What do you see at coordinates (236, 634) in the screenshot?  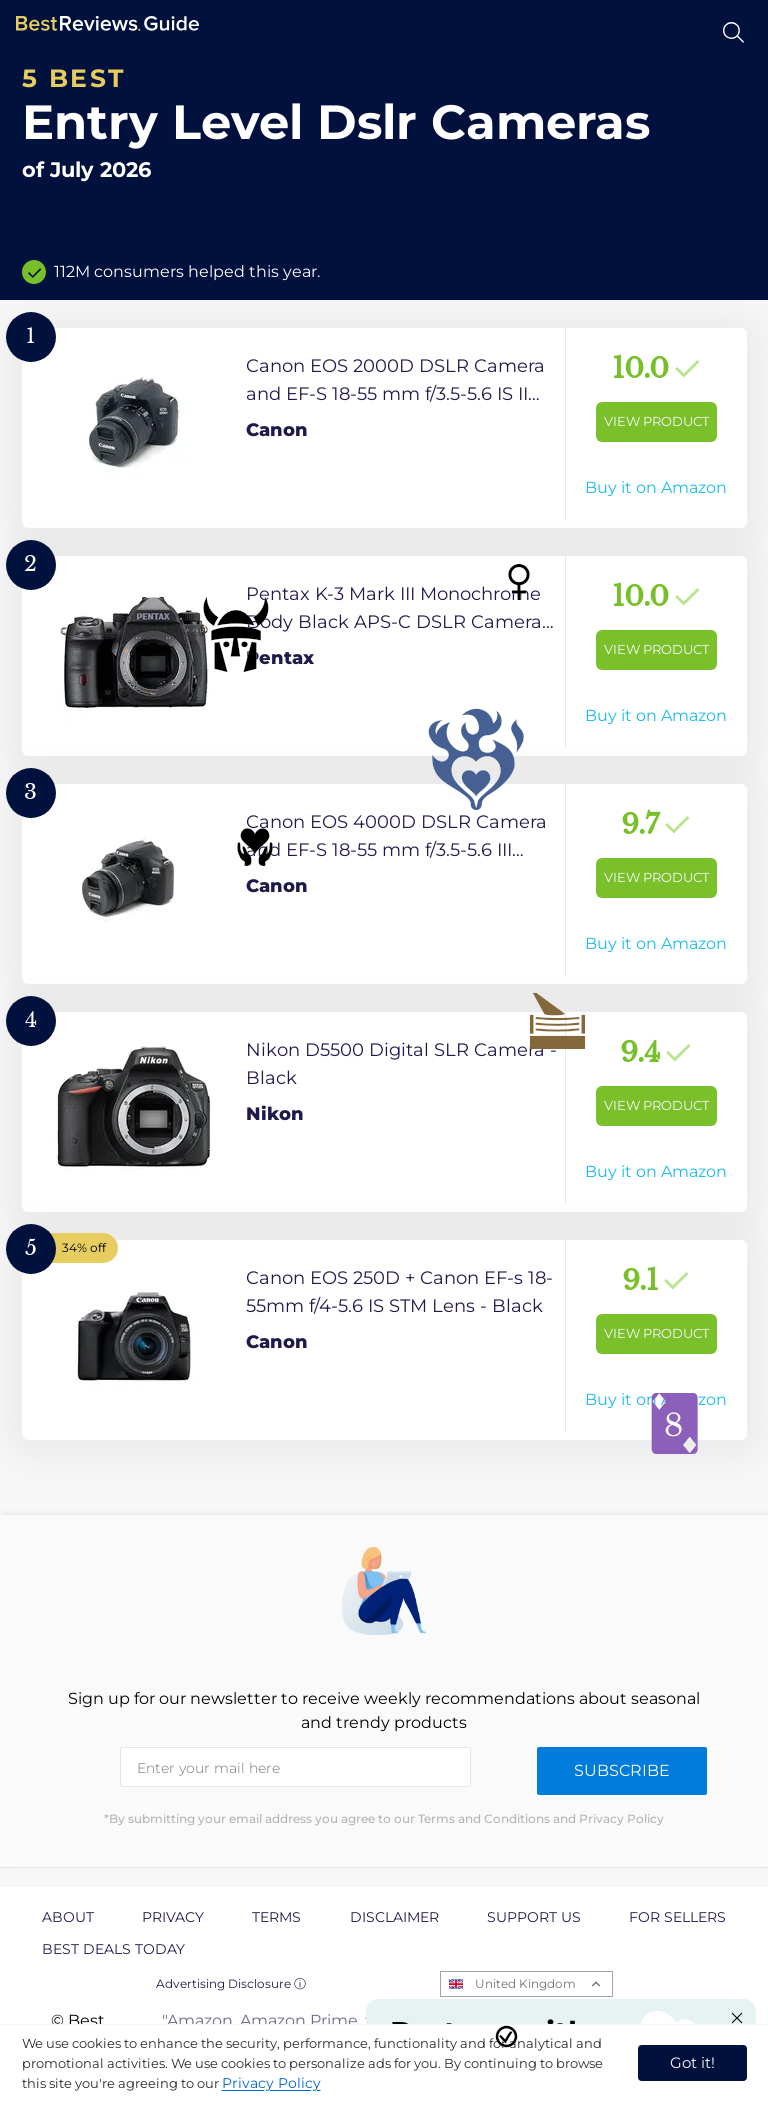 I see `select viking or warrior character class` at bounding box center [236, 634].